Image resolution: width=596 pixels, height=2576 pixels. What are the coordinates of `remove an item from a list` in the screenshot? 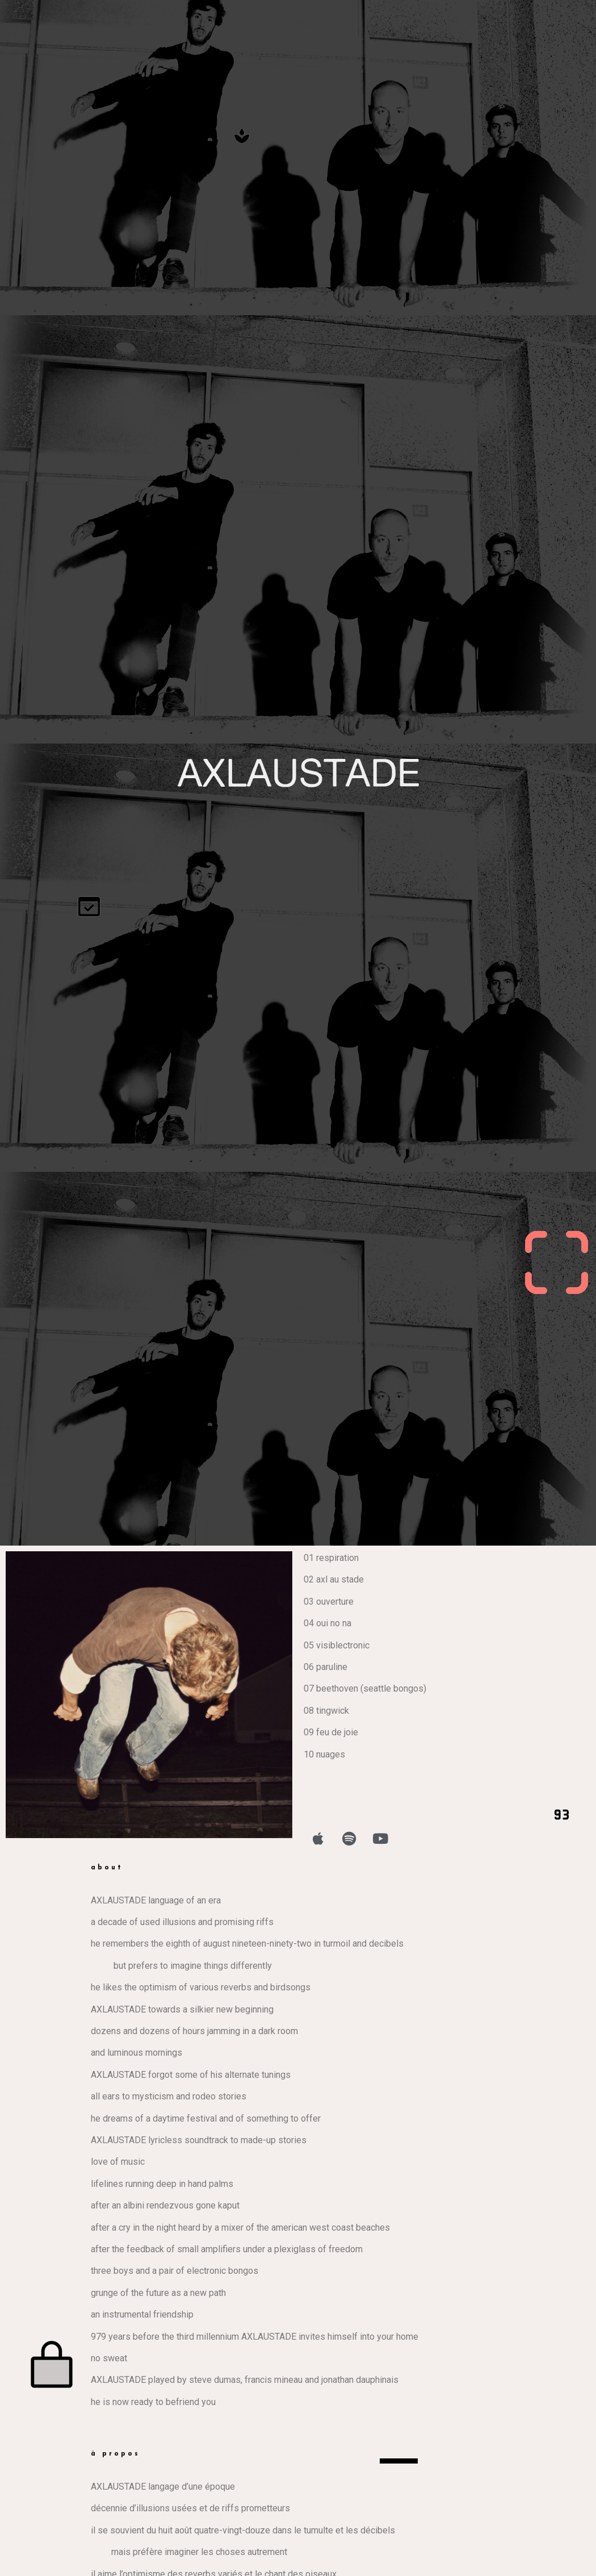 It's located at (398, 2461).